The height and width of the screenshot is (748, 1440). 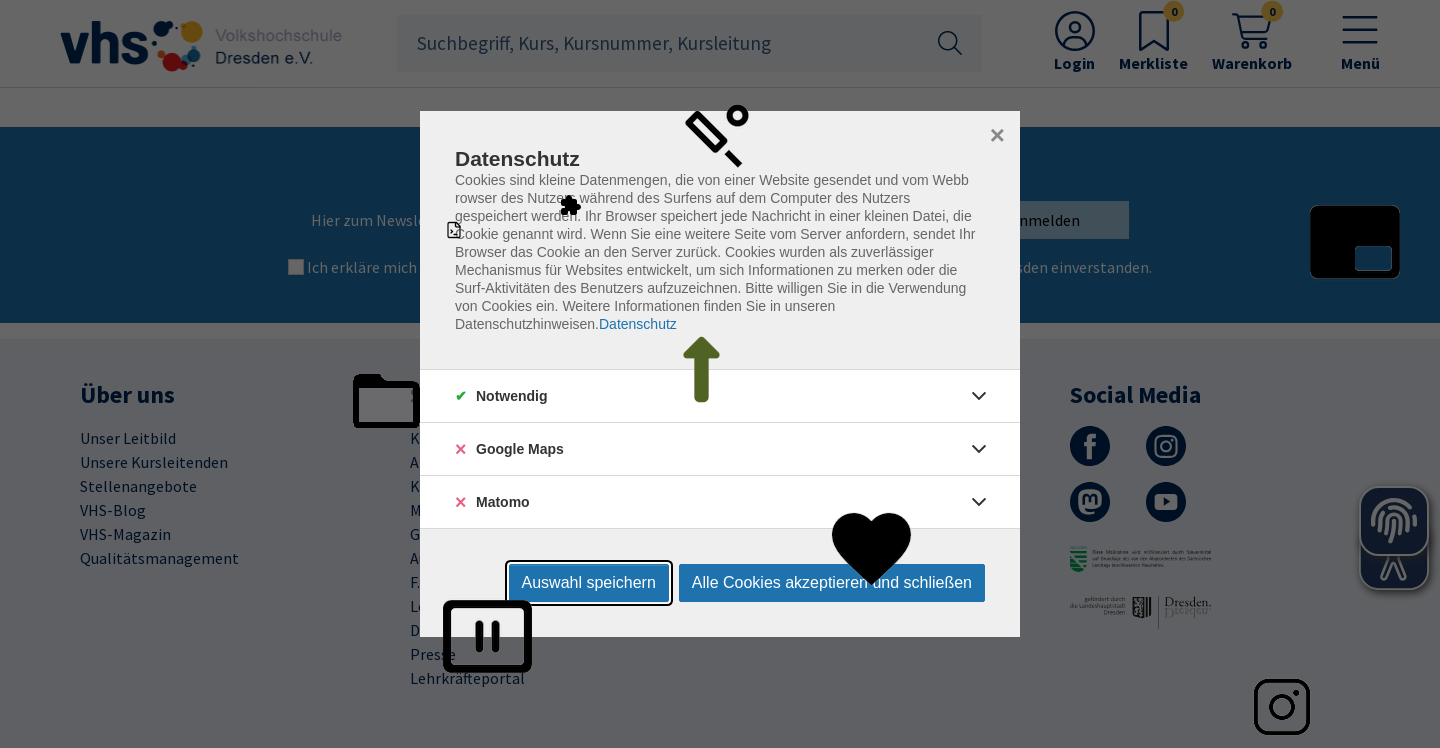 What do you see at coordinates (1282, 707) in the screenshot?
I see `open Instagram app` at bounding box center [1282, 707].